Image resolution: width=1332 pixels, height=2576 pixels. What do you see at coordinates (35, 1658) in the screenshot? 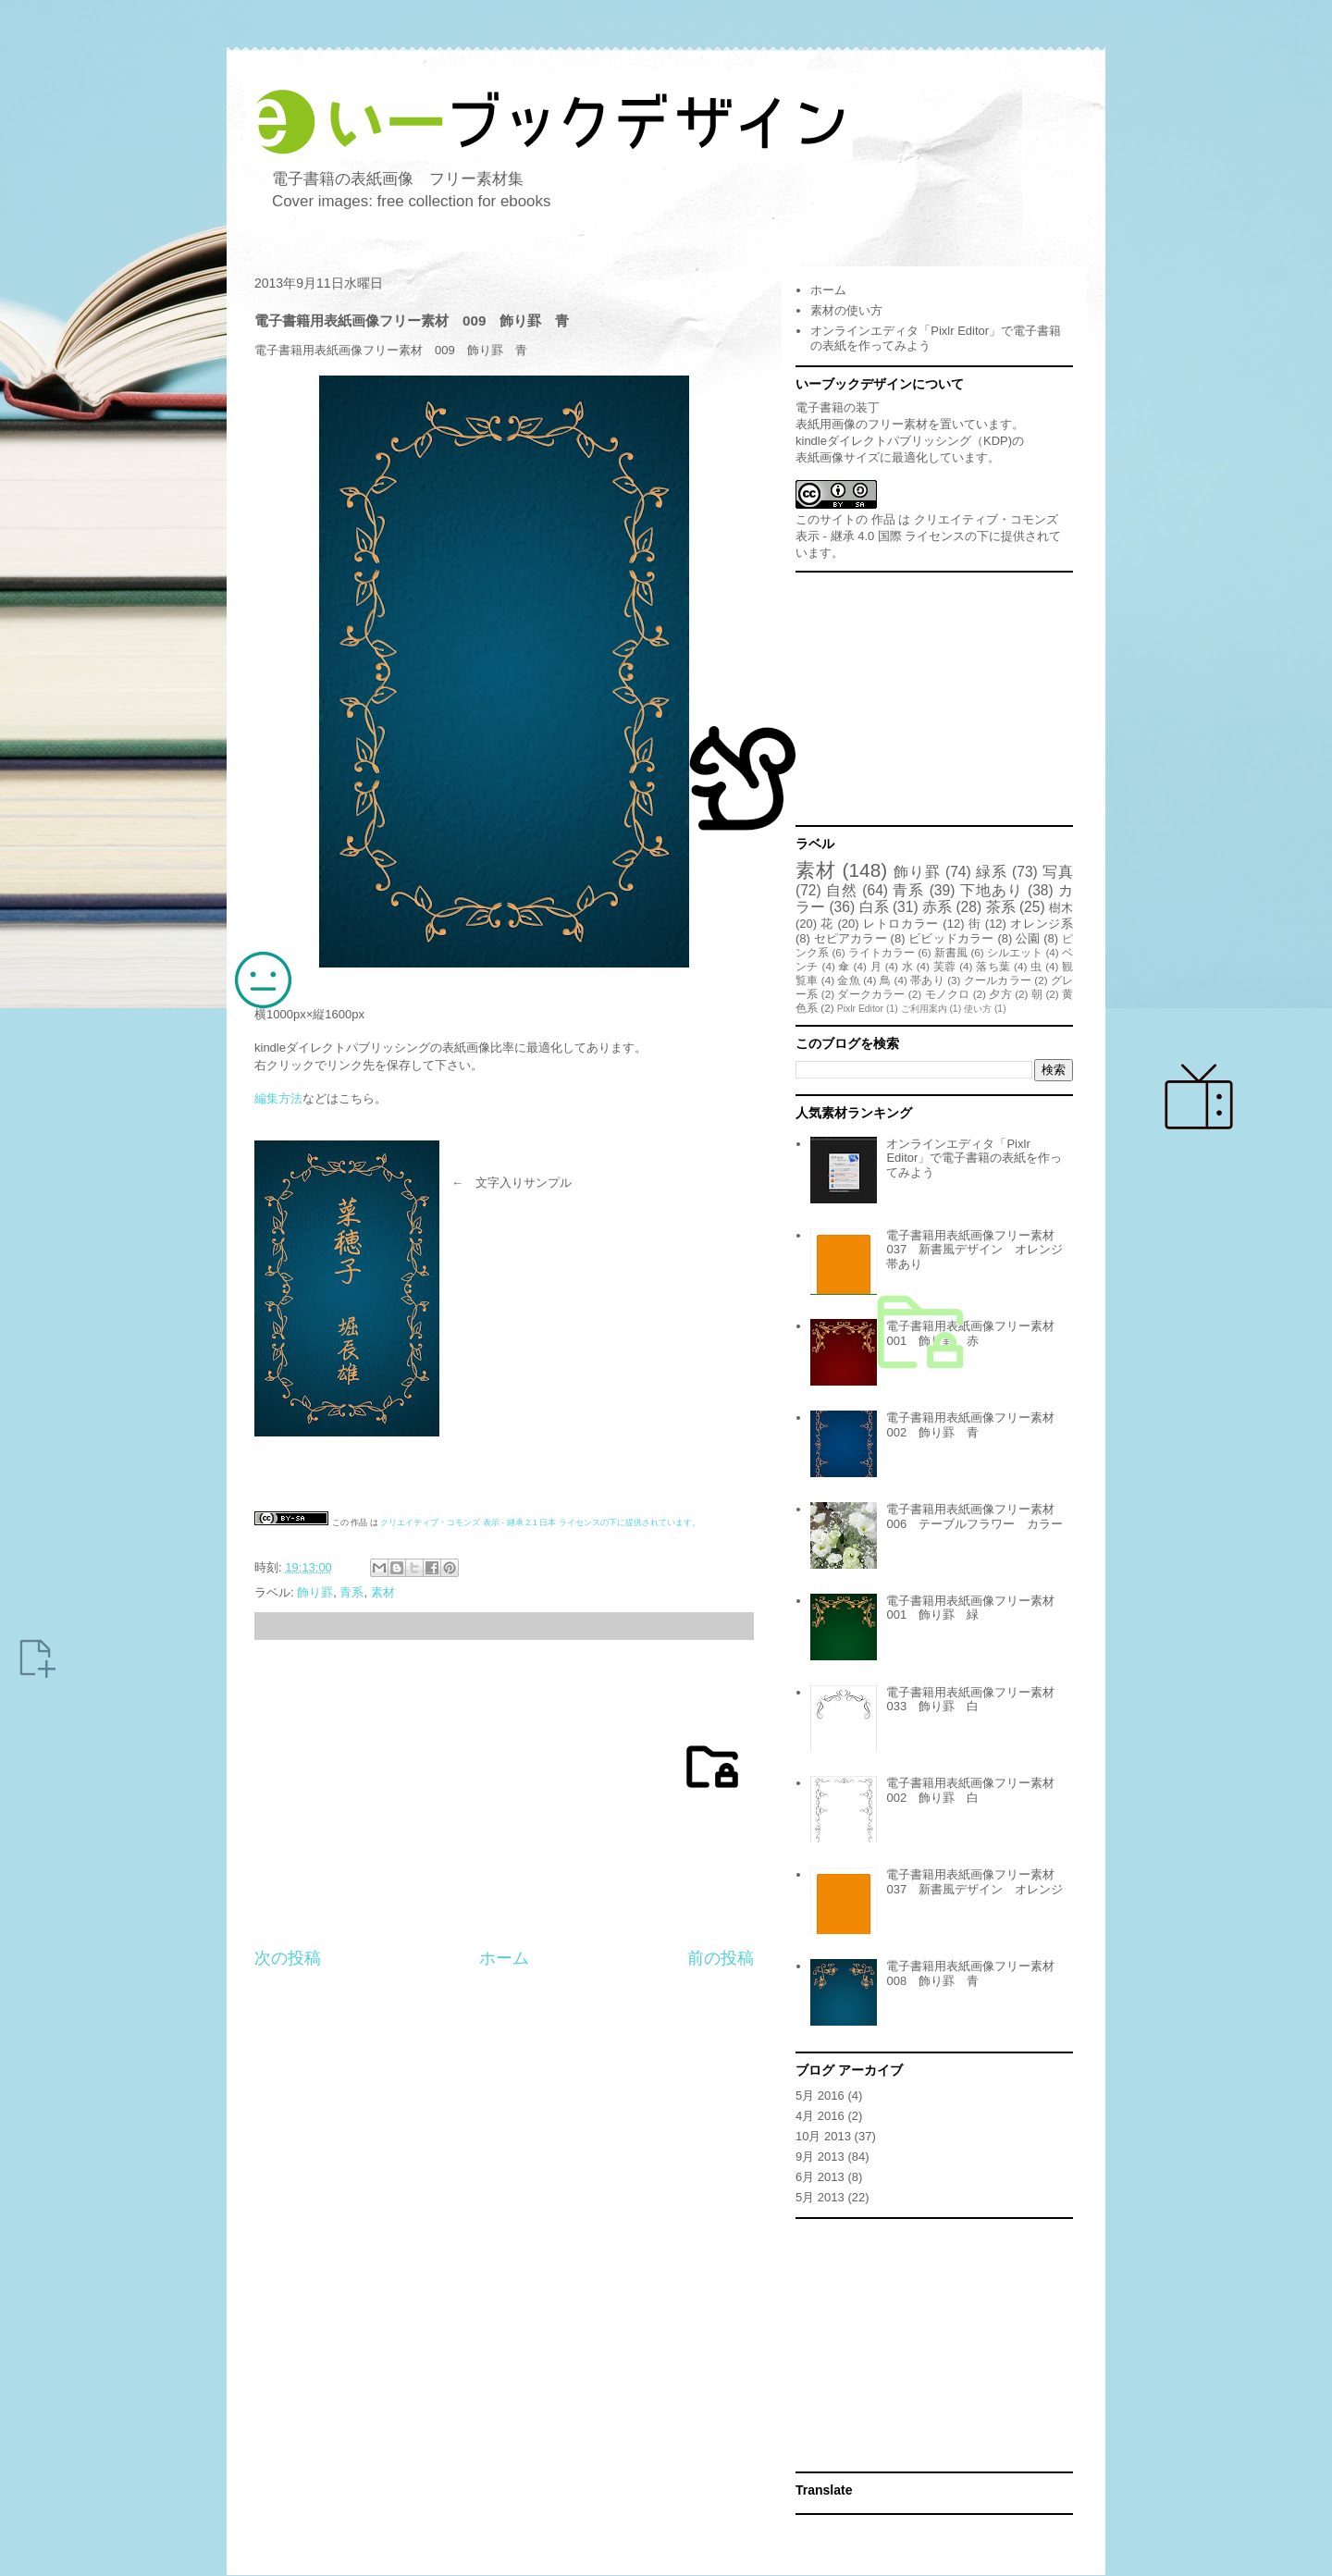
I see `create a new file` at bounding box center [35, 1658].